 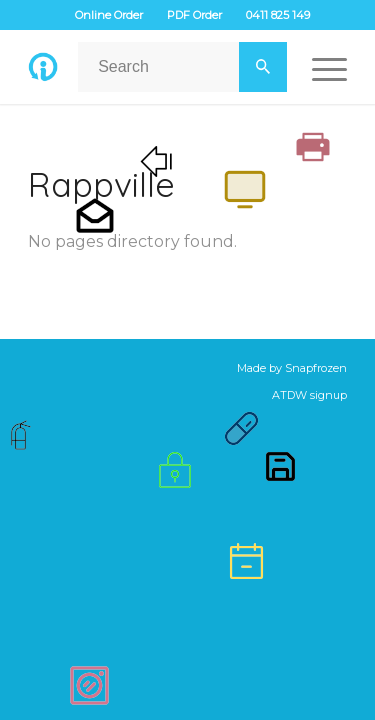 What do you see at coordinates (175, 472) in the screenshot?
I see `access security or privacy settings` at bounding box center [175, 472].